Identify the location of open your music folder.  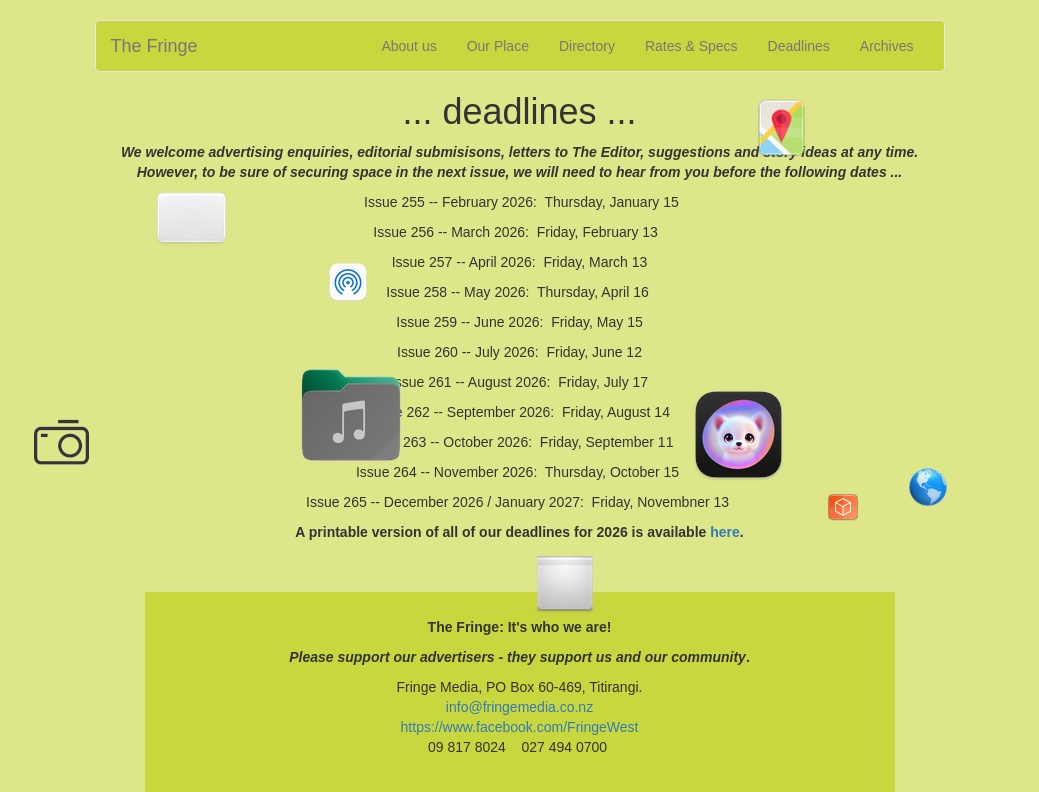
(351, 415).